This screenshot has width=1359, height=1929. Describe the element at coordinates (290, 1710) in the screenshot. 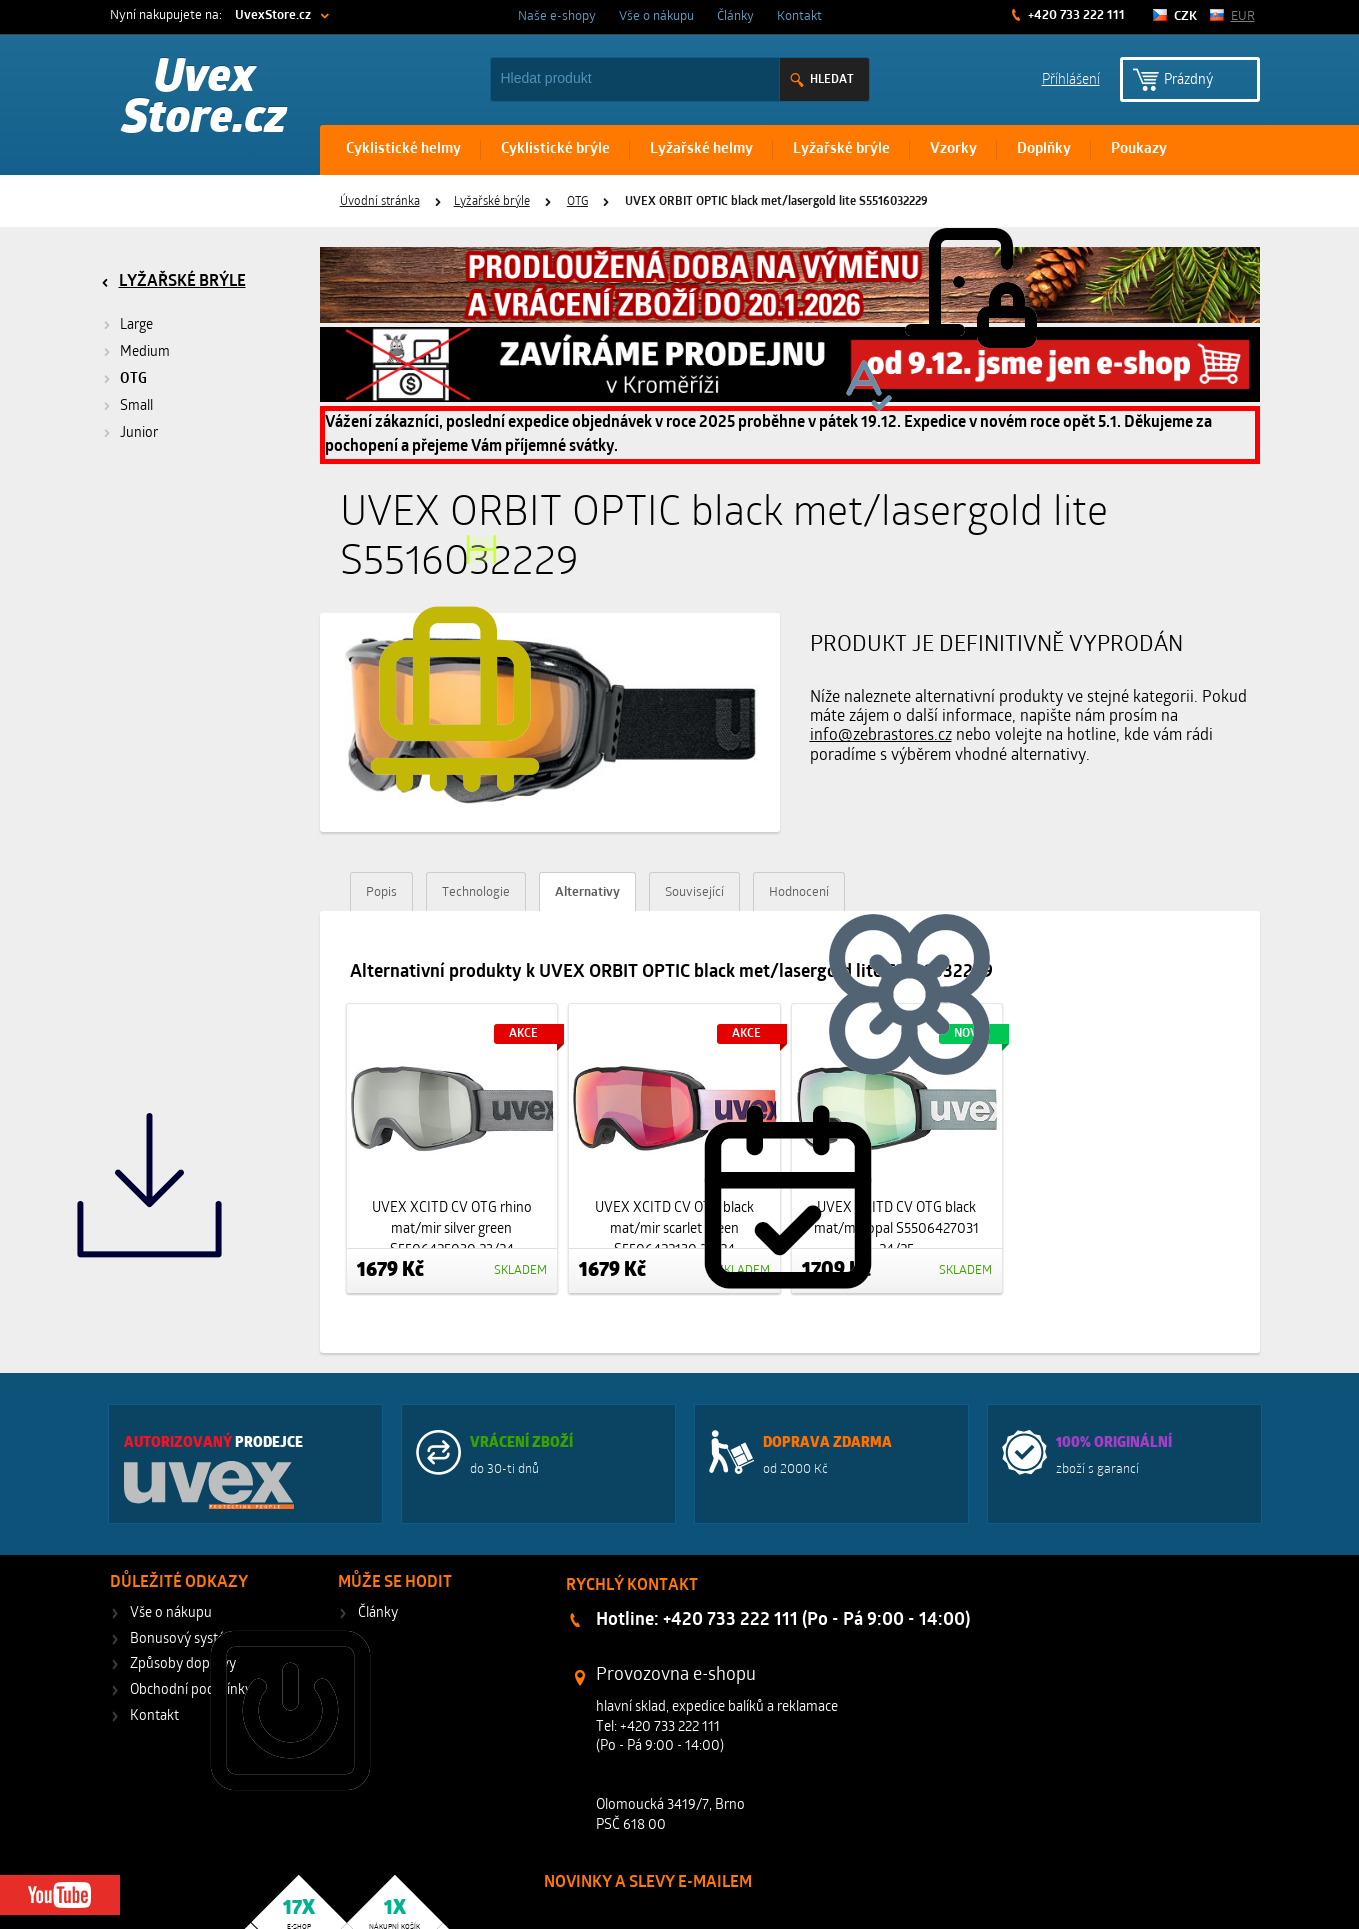

I see `toggle power on or off` at that location.